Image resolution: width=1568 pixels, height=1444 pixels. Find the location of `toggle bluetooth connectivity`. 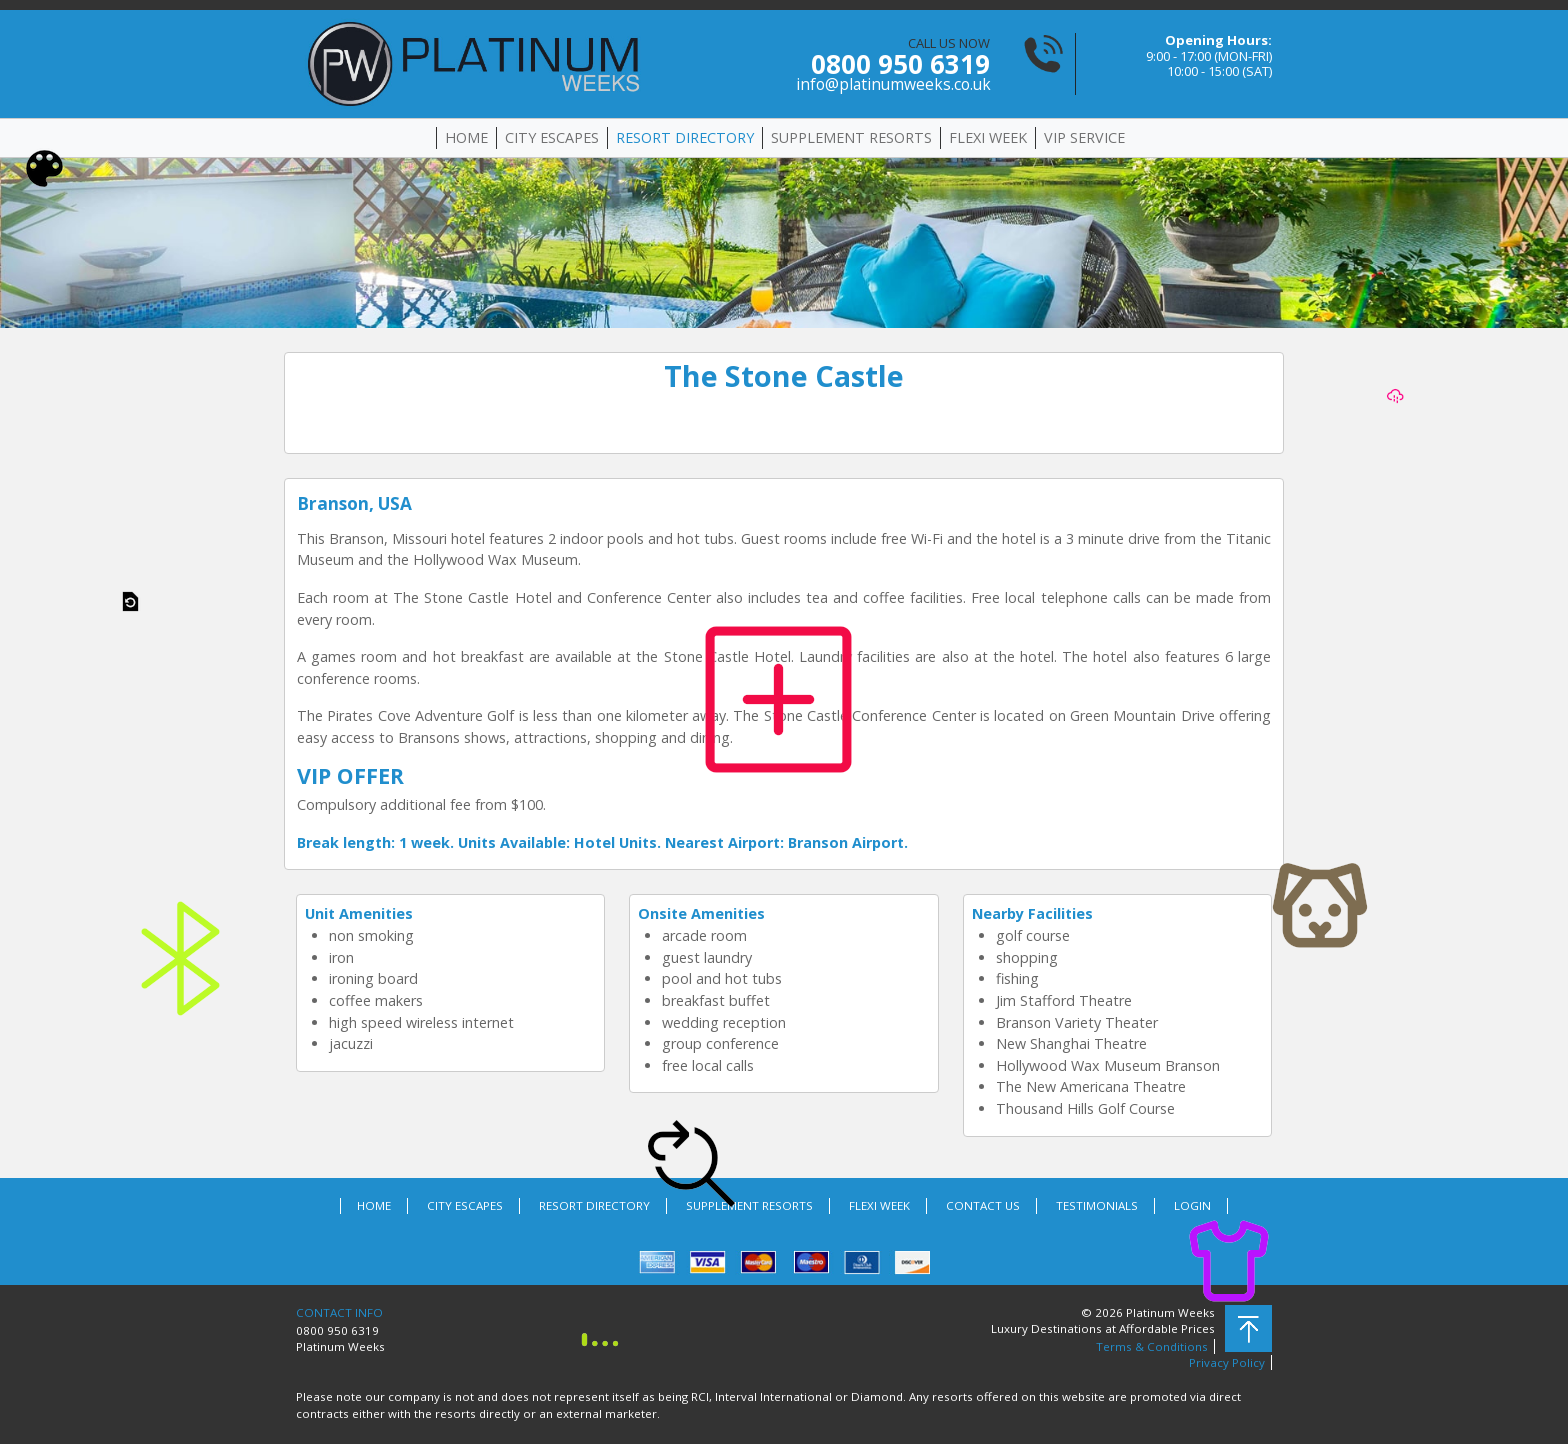

toggle bluetooth connectivity is located at coordinates (180, 958).